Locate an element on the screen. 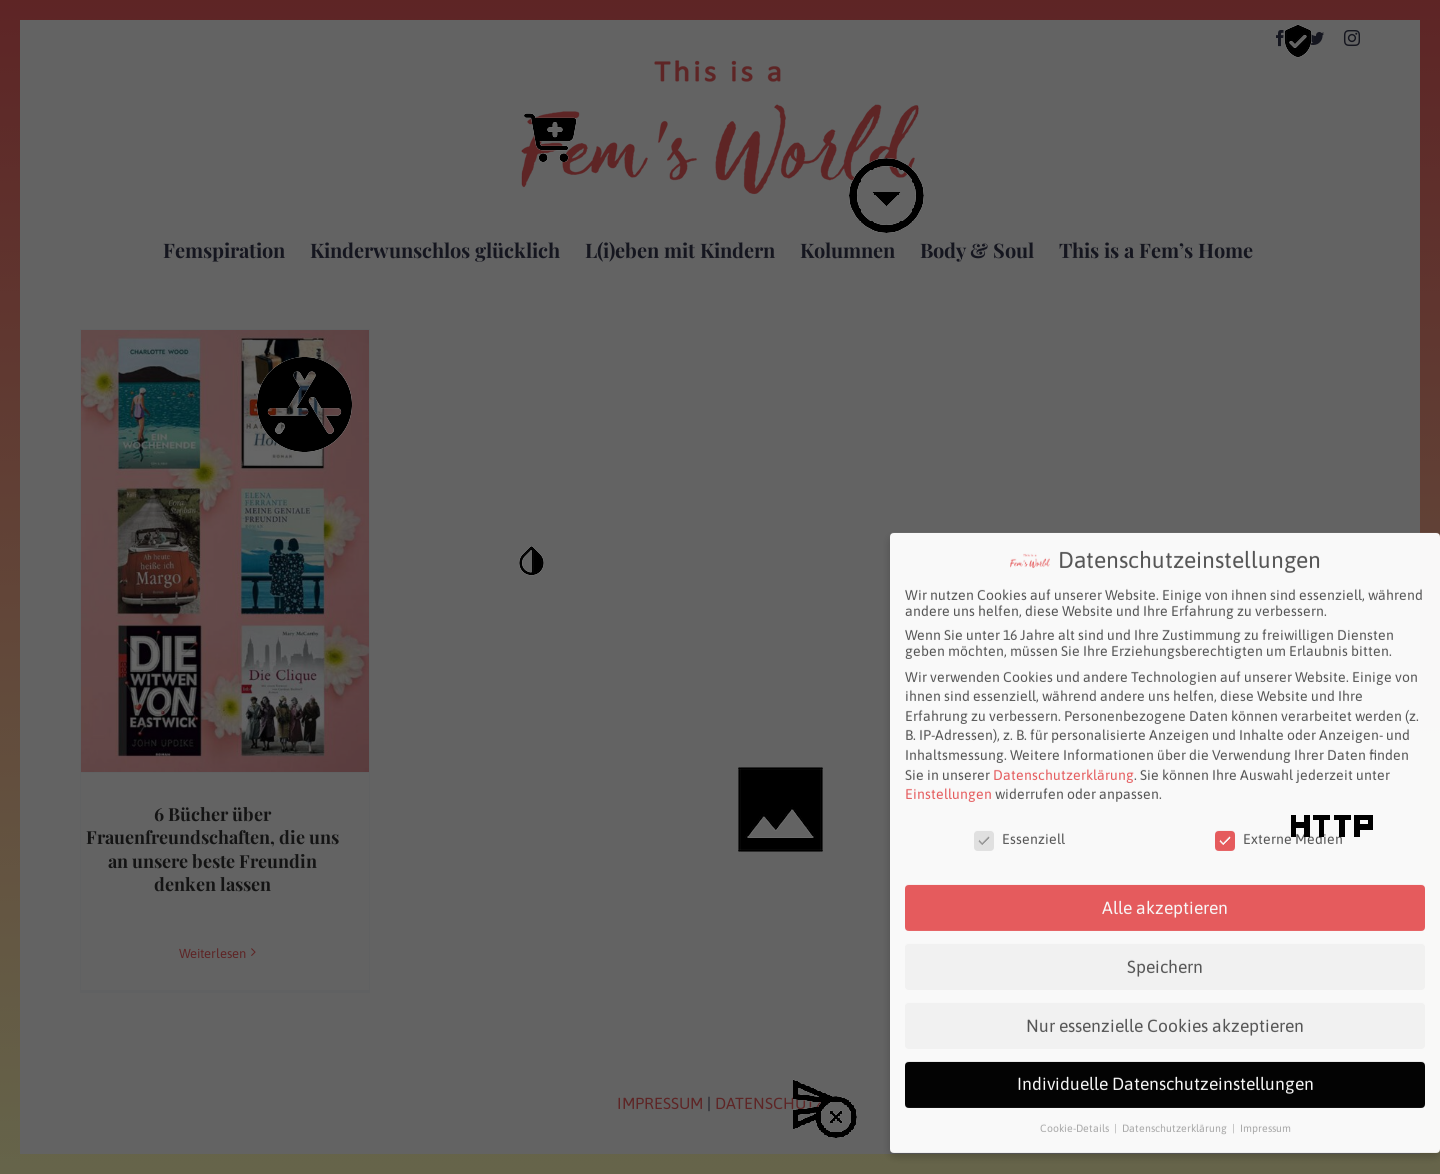 This screenshot has width=1440, height=1174. open the app store is located at coordinates (304, 404).